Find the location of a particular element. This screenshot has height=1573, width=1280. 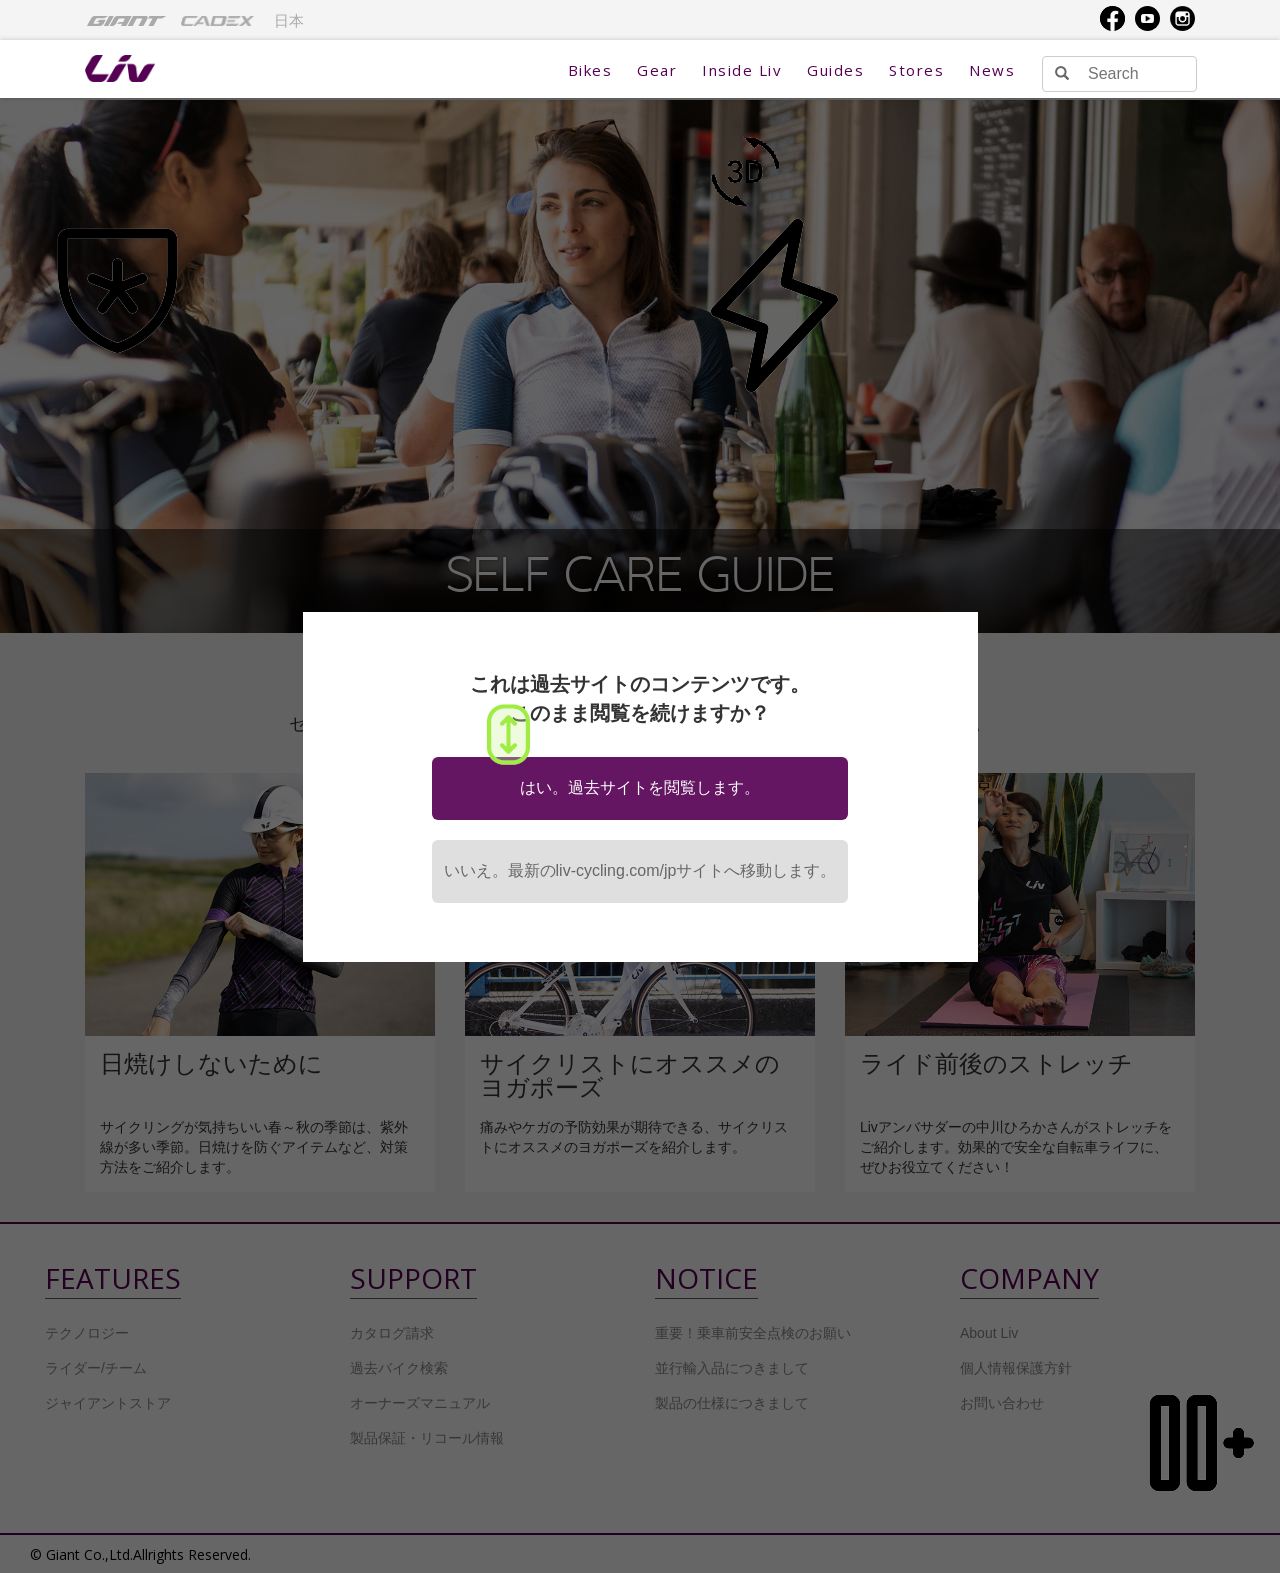

indicates fast or instant action is located at coordinates (774, 305).